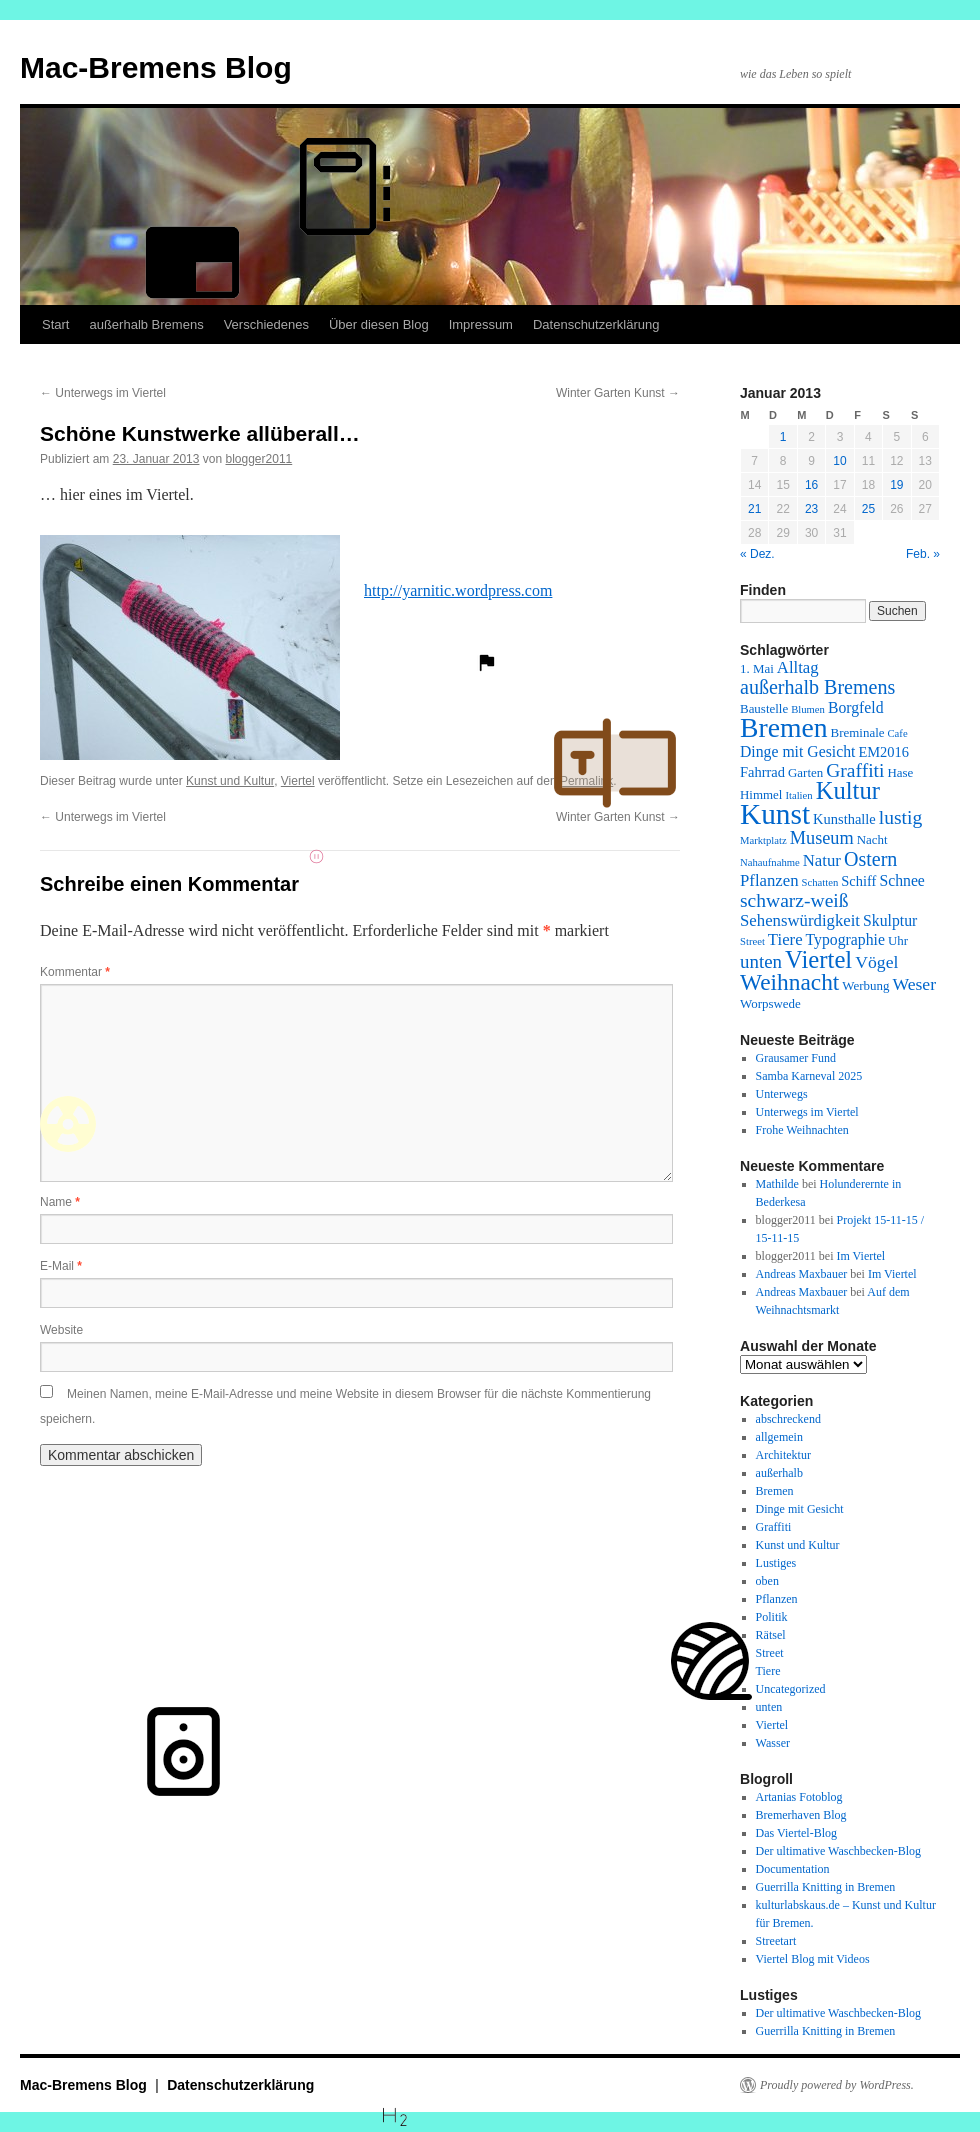 The height and width of the screenshot is (2132, 980). Describe the element at coordinates (710, 1661) in the screenshot. I see `access knitting or crafting projects` at that location.